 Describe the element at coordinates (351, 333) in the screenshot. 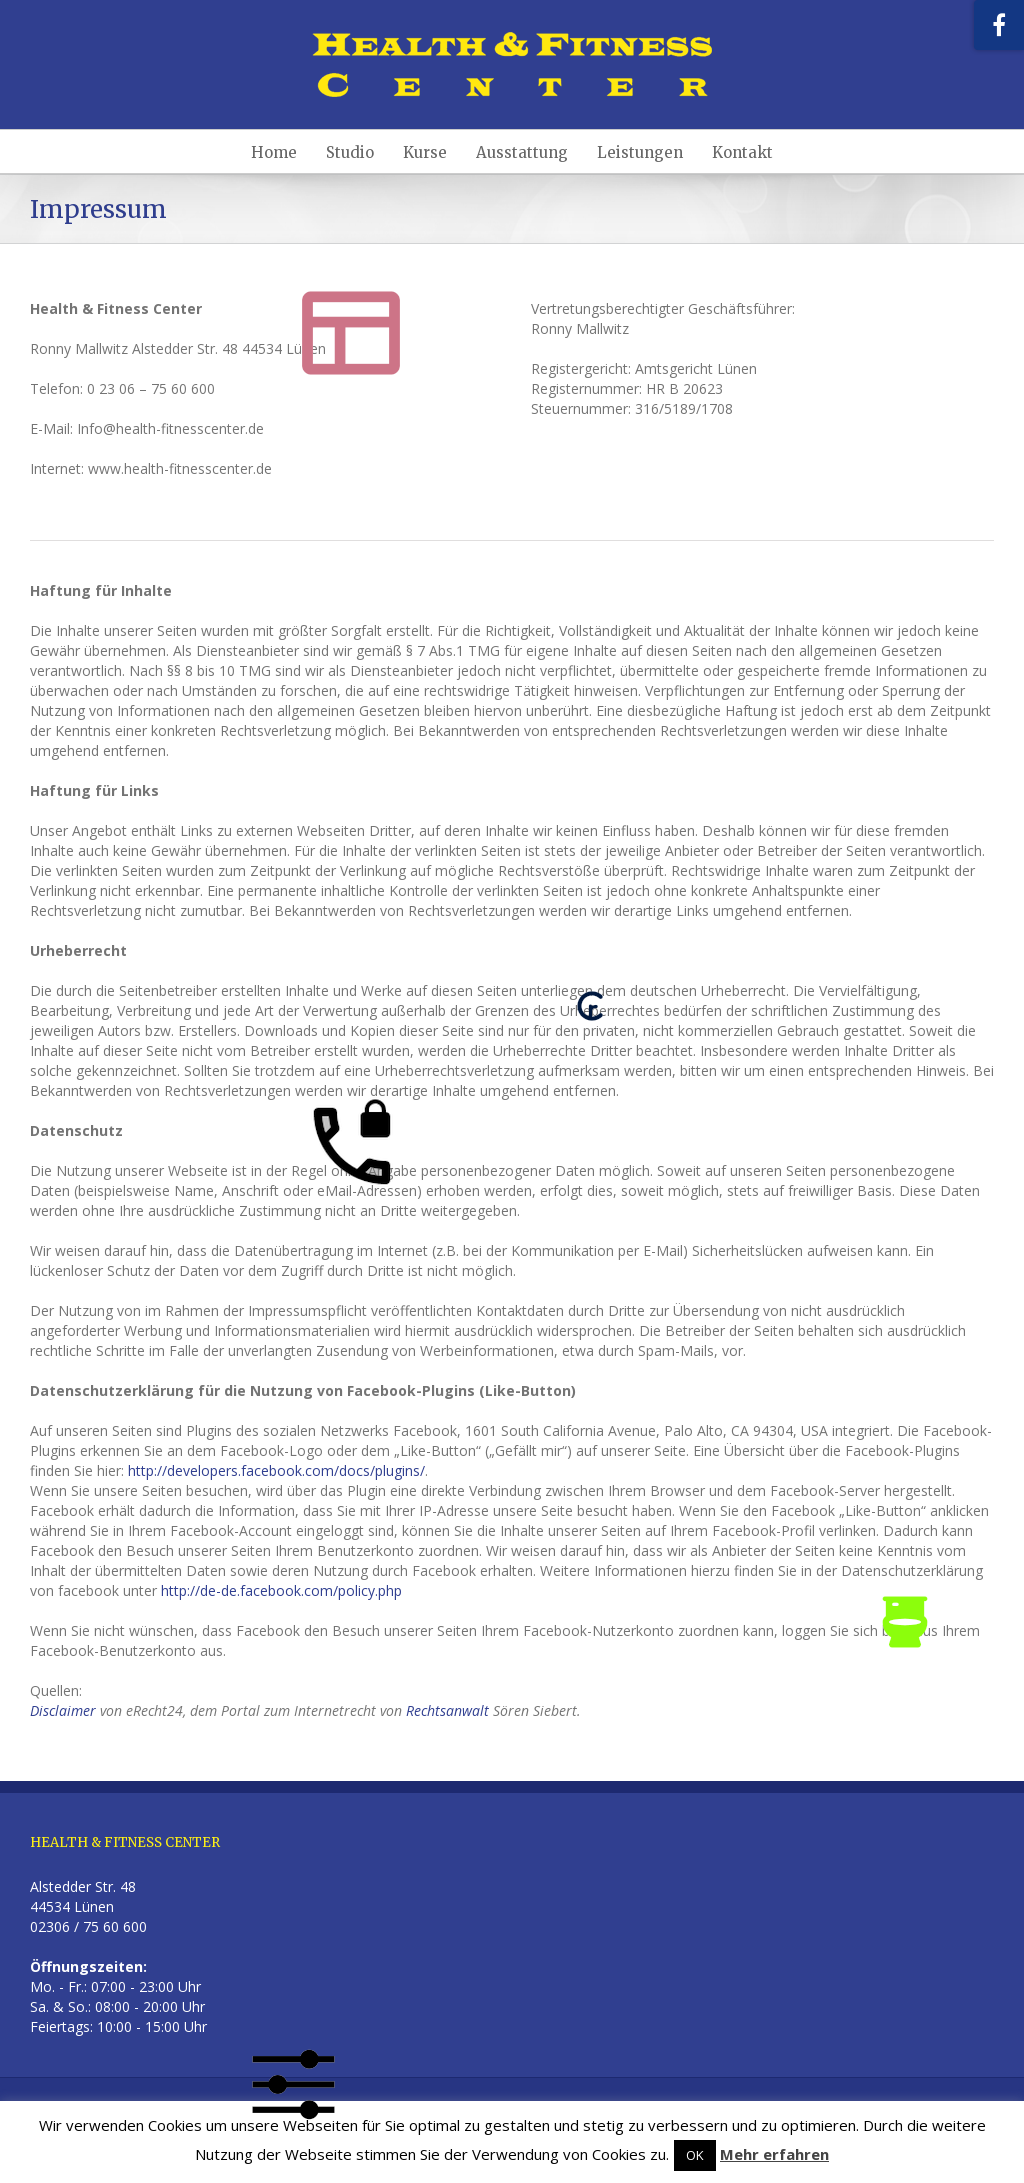

I see `change page layout or view` at that location.